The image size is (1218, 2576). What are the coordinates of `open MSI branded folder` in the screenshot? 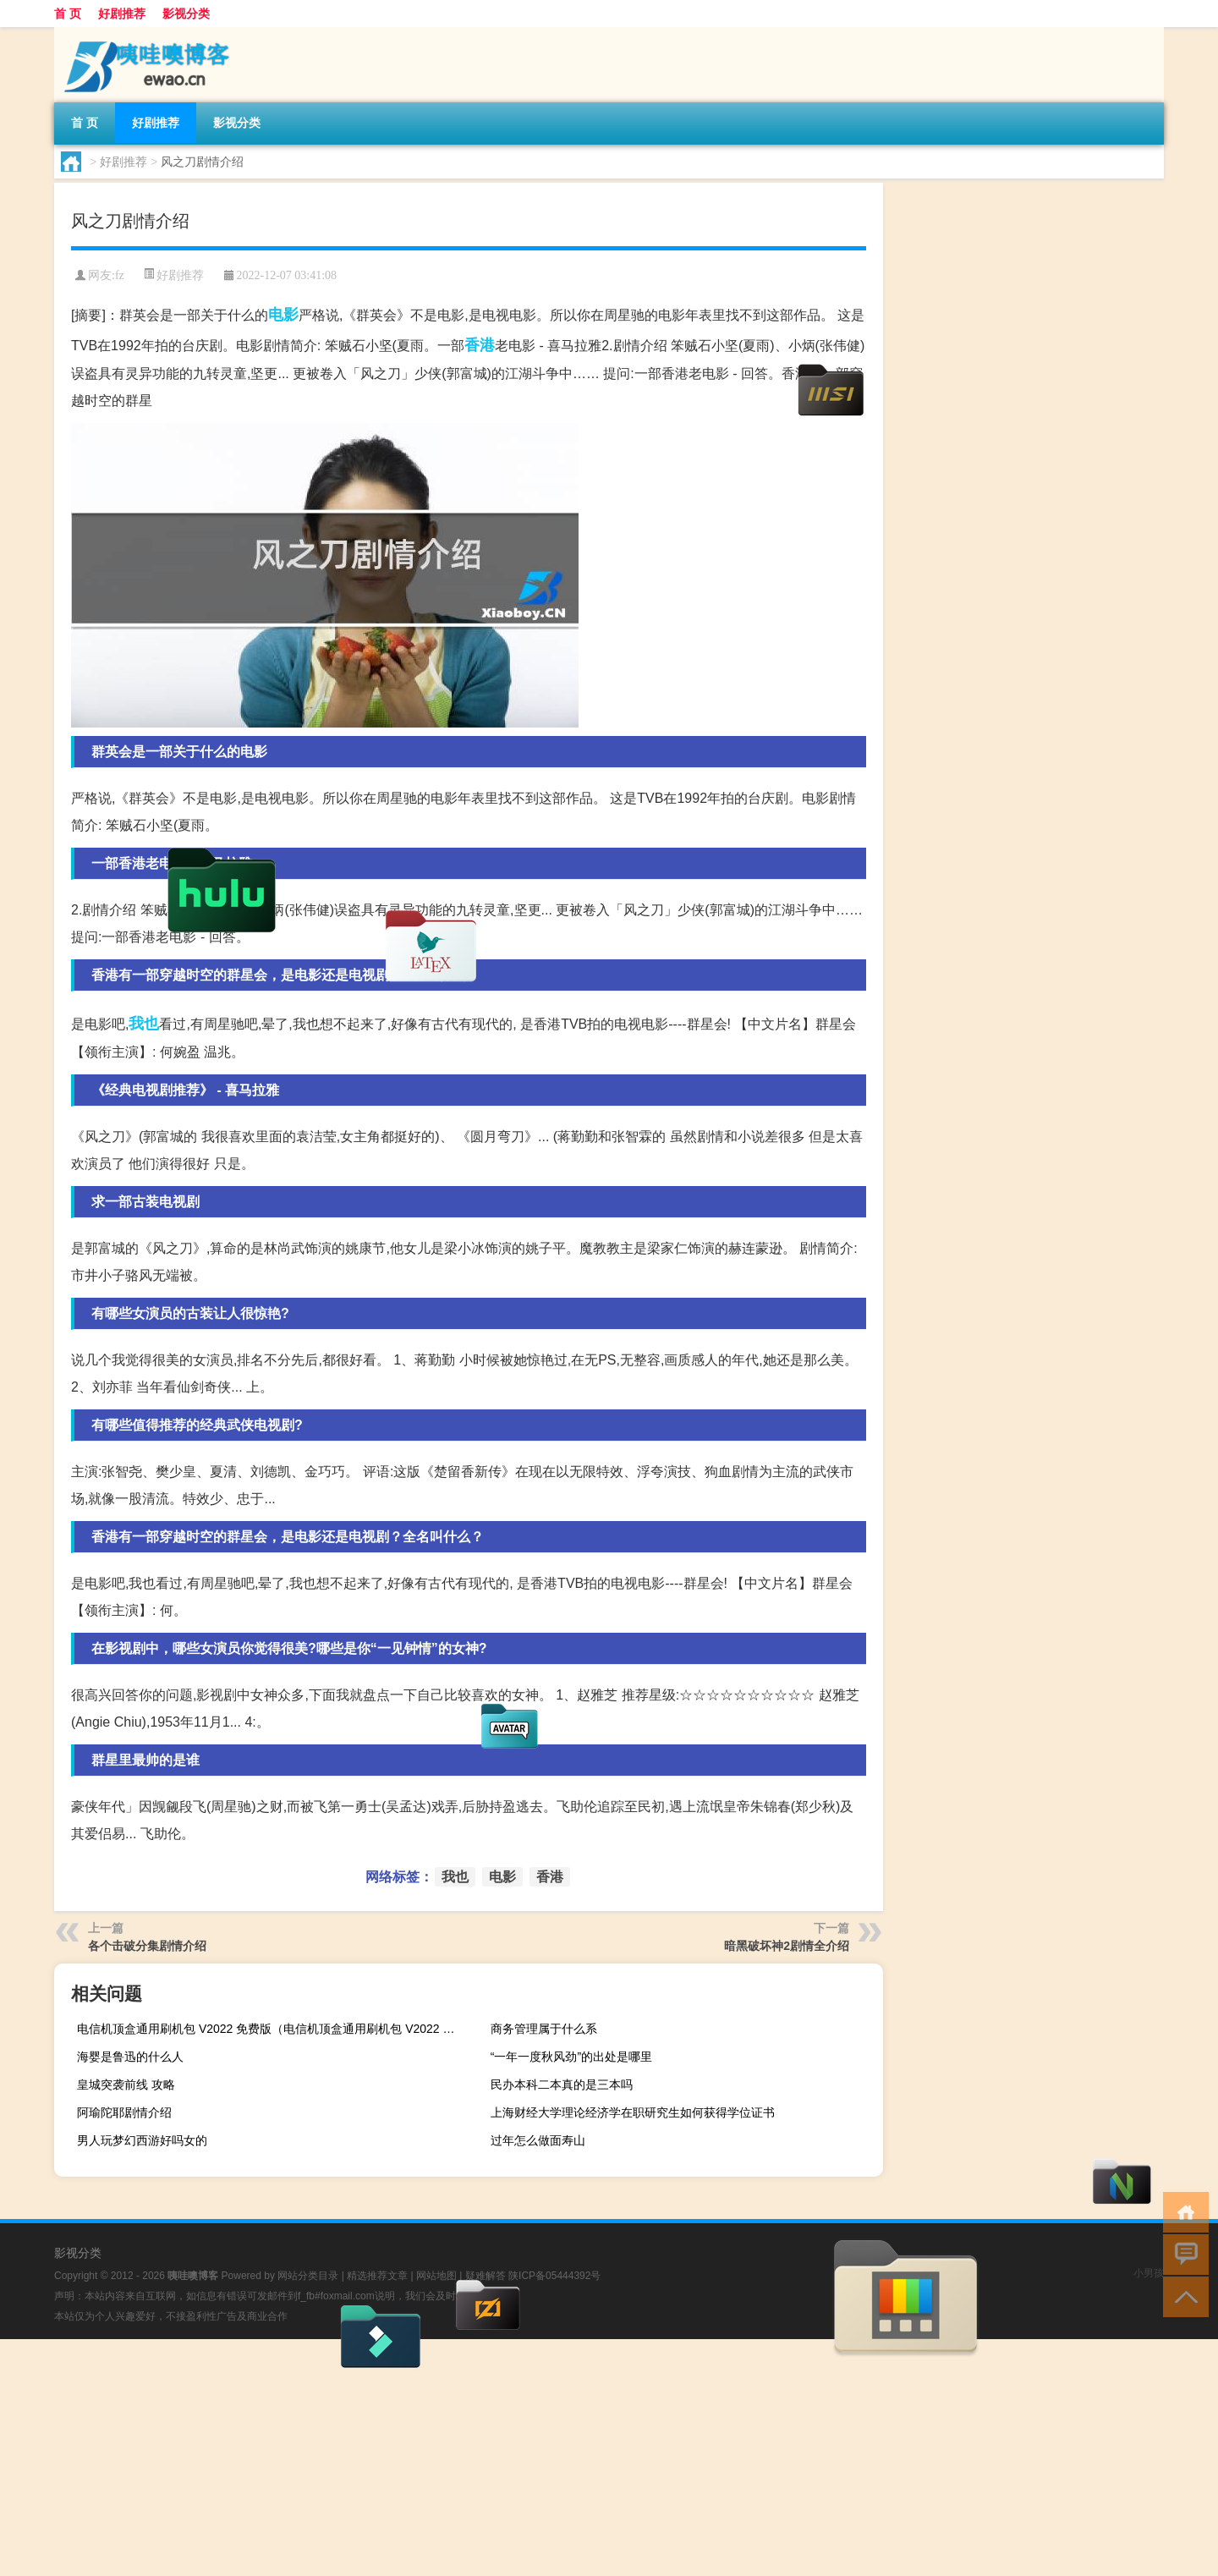 It's located at (831, 392).